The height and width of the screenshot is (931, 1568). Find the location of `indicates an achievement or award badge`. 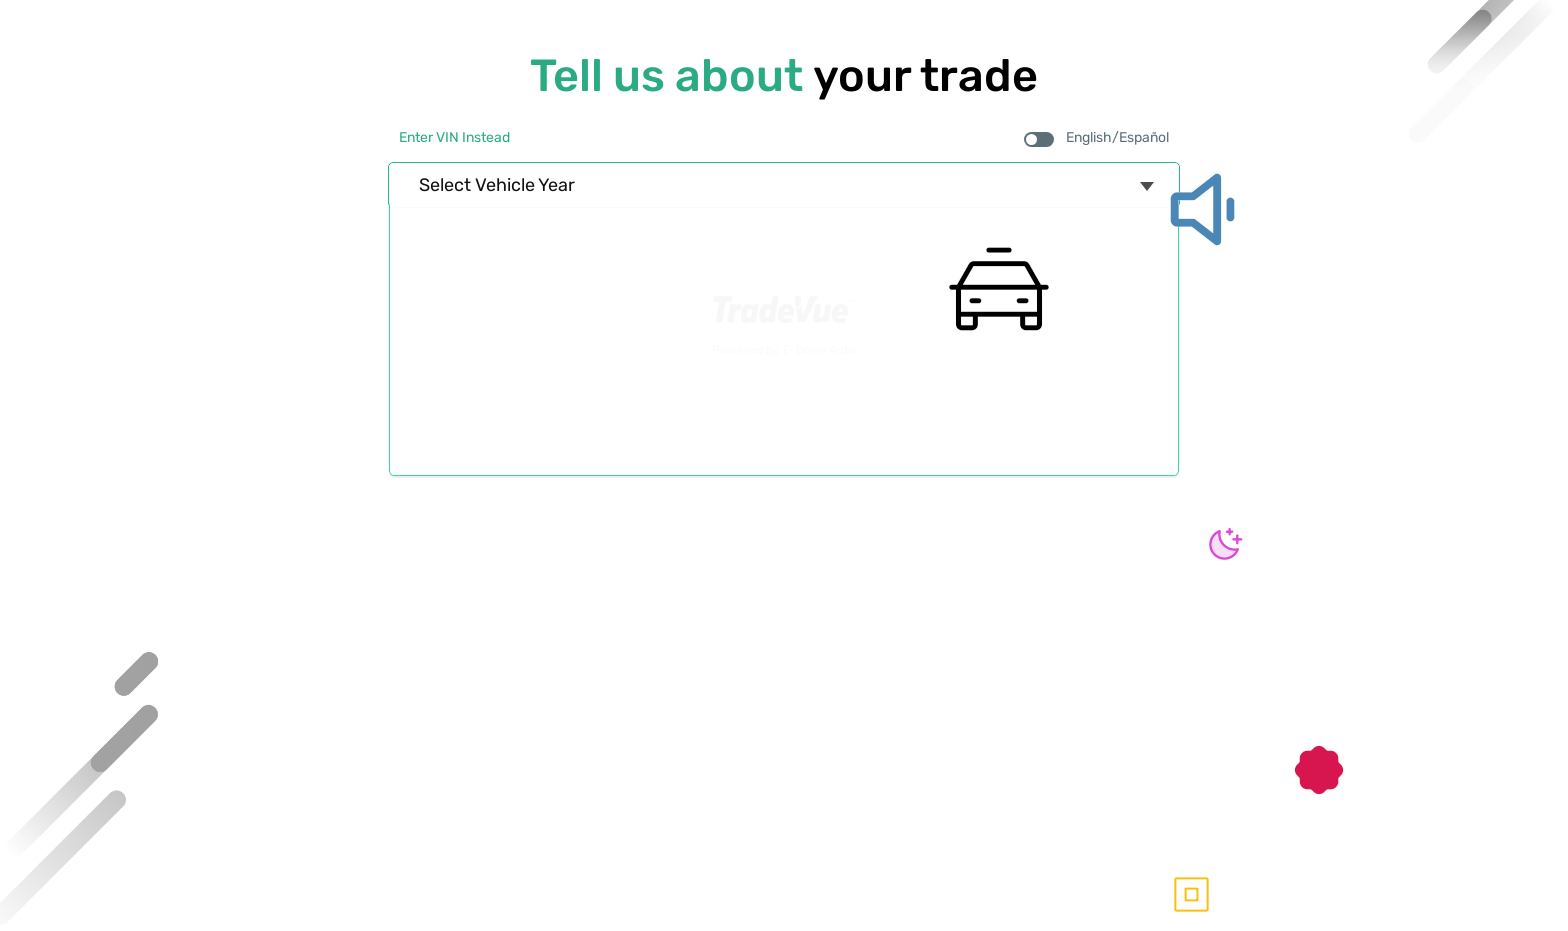

indicates an achievement or award badge is located at coordinates (1319, 770).